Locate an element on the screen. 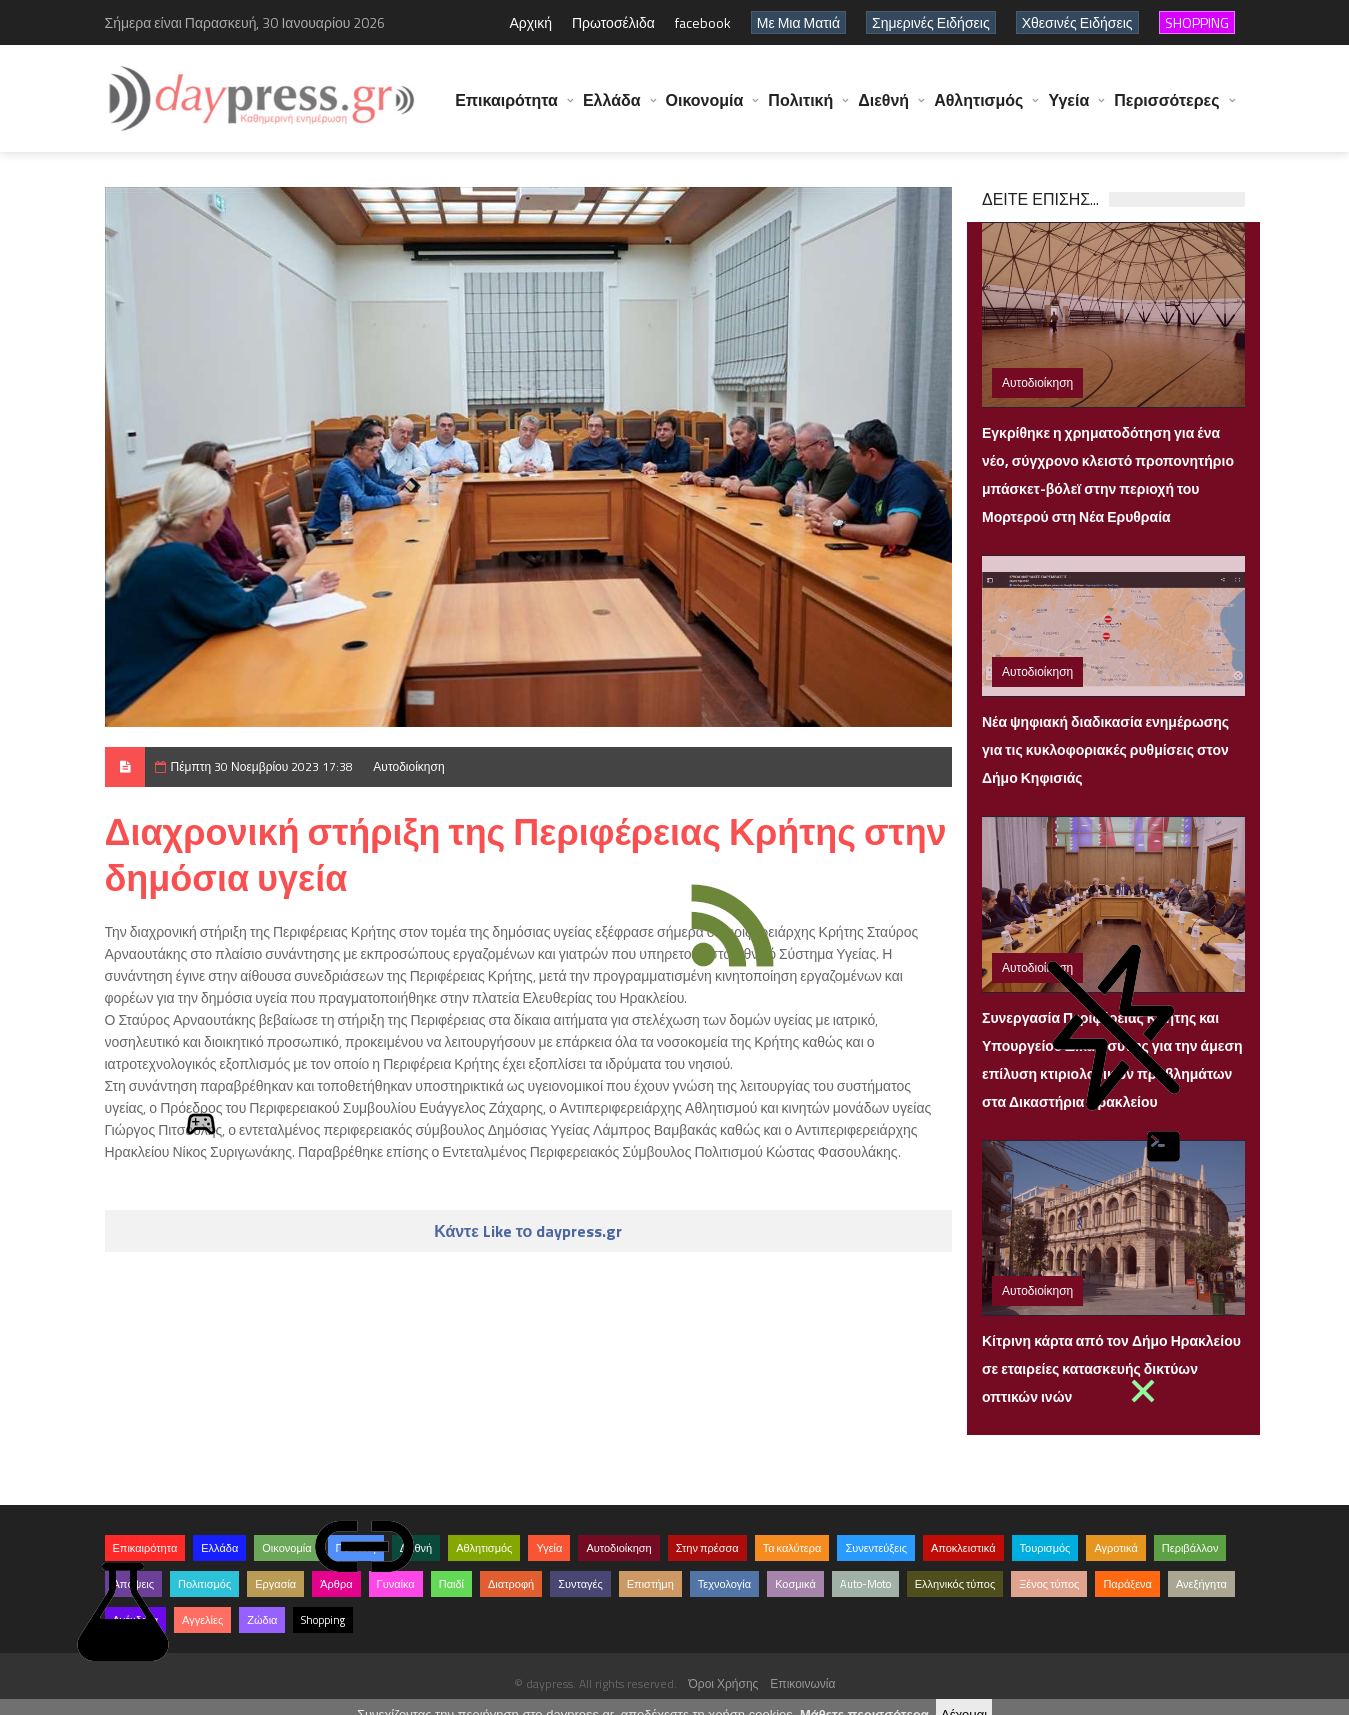 Image resolution: width=1349 pixels, height=1715 pixels. access gaming or esports features is located at coordinates (201, 1124).